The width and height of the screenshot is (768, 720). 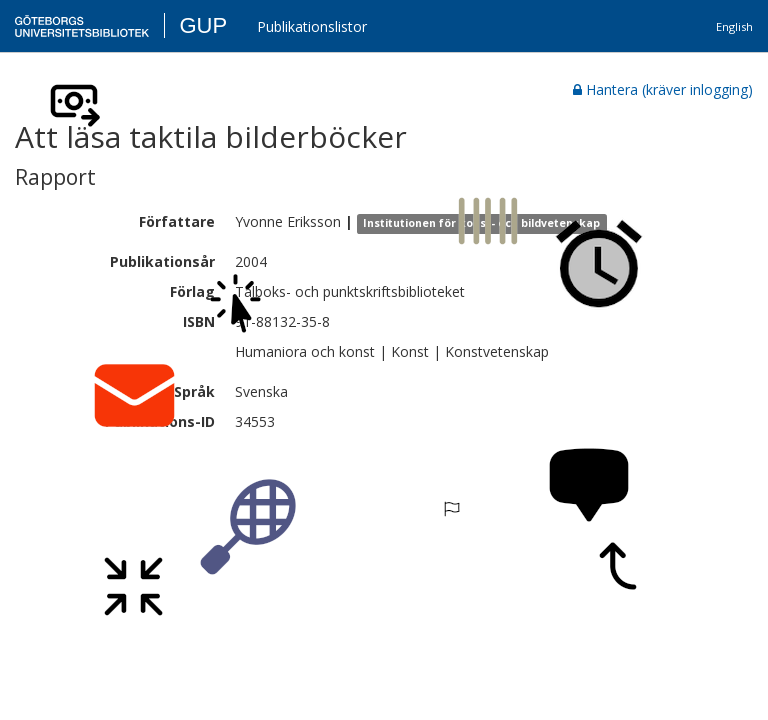 What do you see at coordinates (452, 509) in the screenshot?
I see `flag or report content` at bounding box center [452, 509].